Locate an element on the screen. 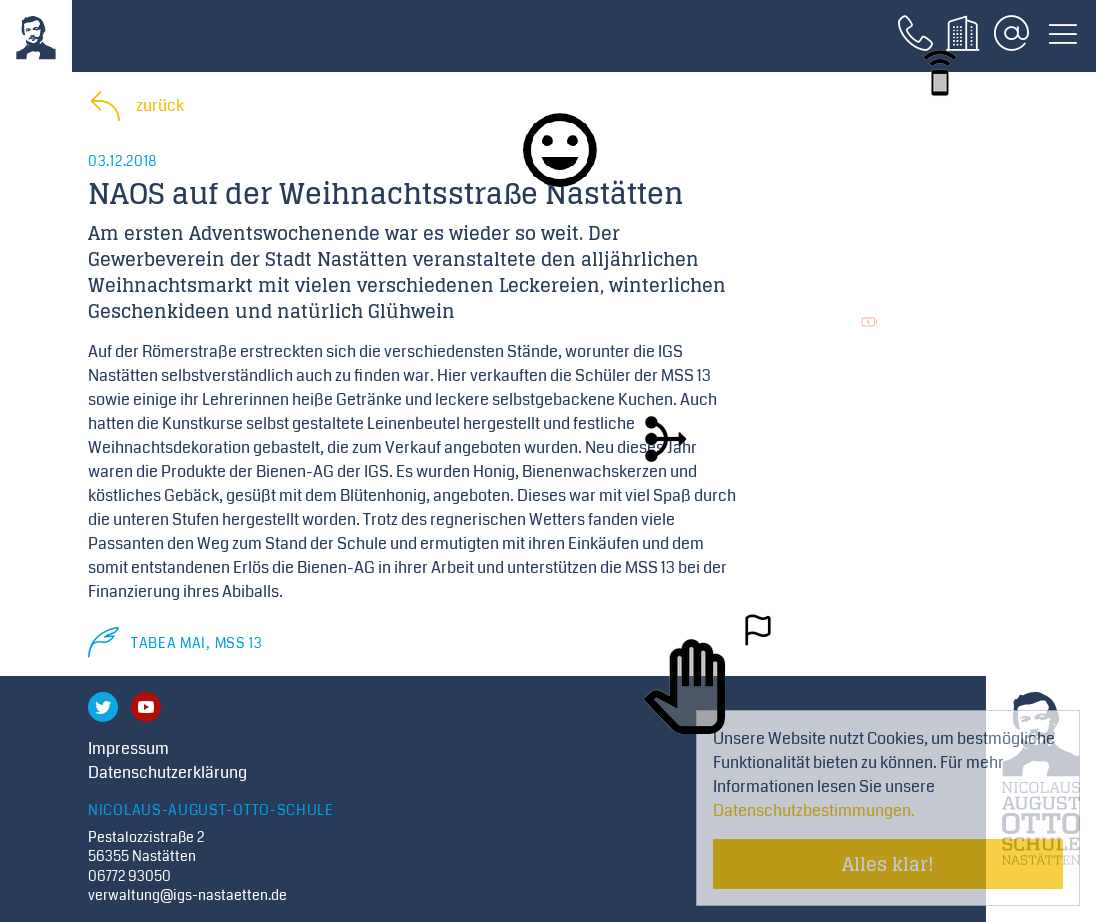 This screenshot has width=1096, height=922. stop or halt an action is located at coordinates (685, 686).